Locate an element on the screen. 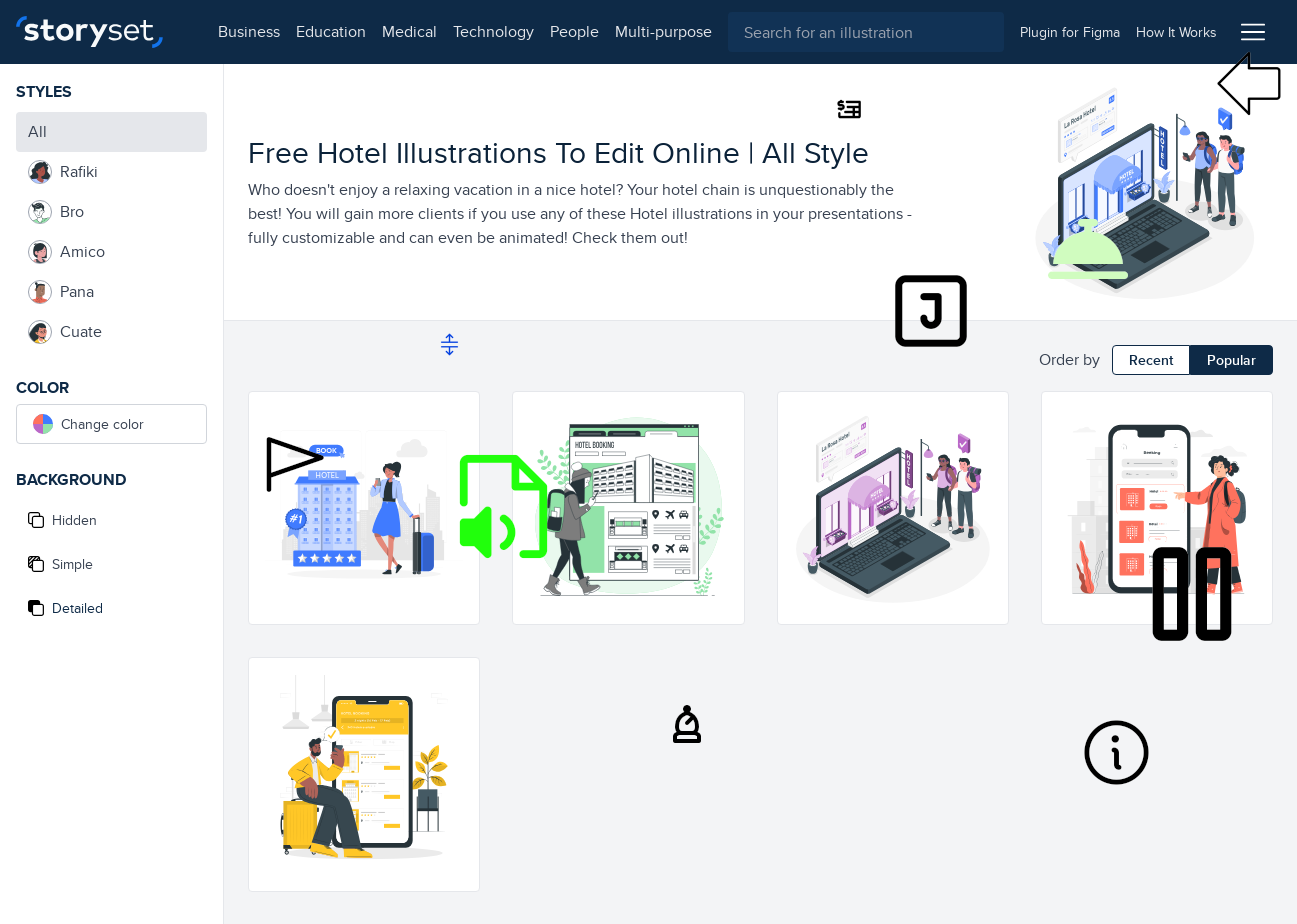 This screenshot has width=1297, height=924. go back to the previous screen is located at coordinates (1251, 83).